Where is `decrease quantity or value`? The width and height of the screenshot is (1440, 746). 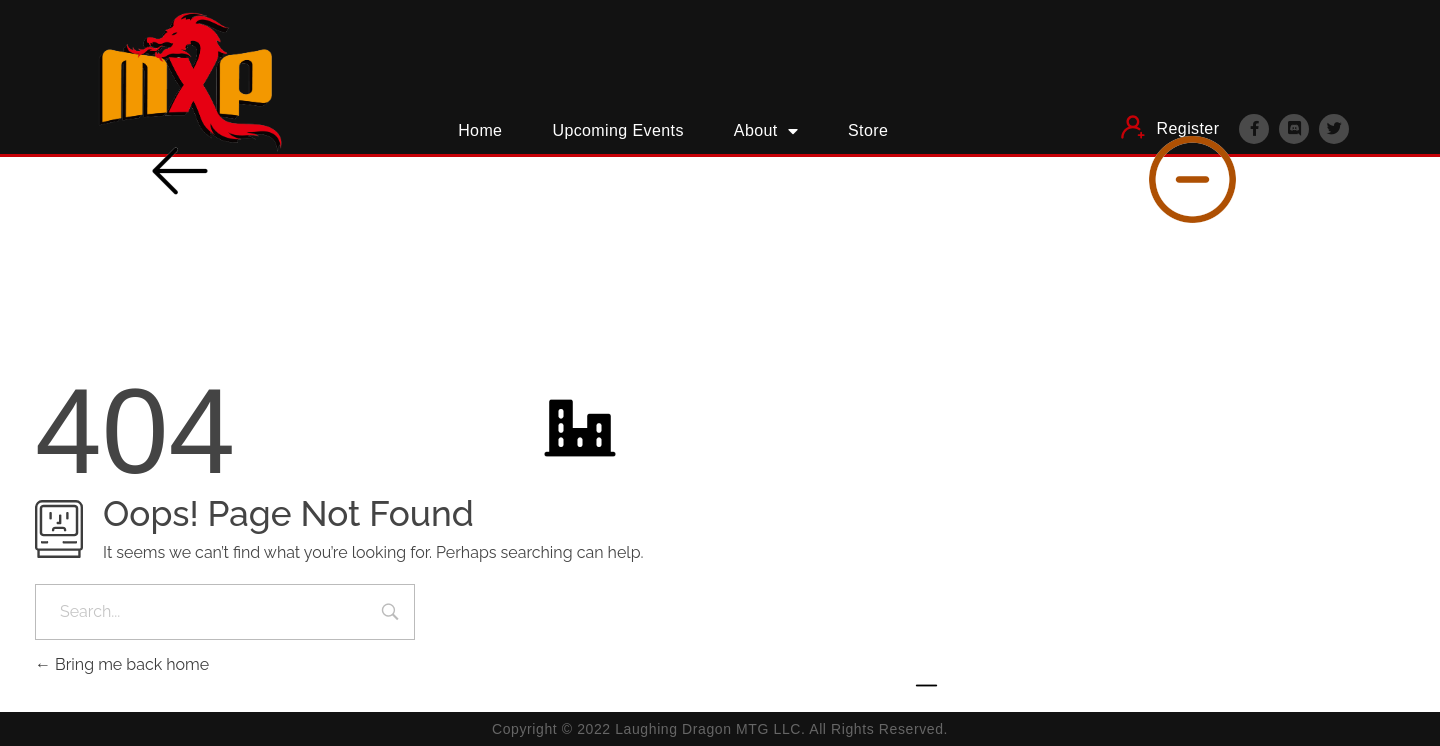
decrease quantity or value is located at coordinates (926, 685).